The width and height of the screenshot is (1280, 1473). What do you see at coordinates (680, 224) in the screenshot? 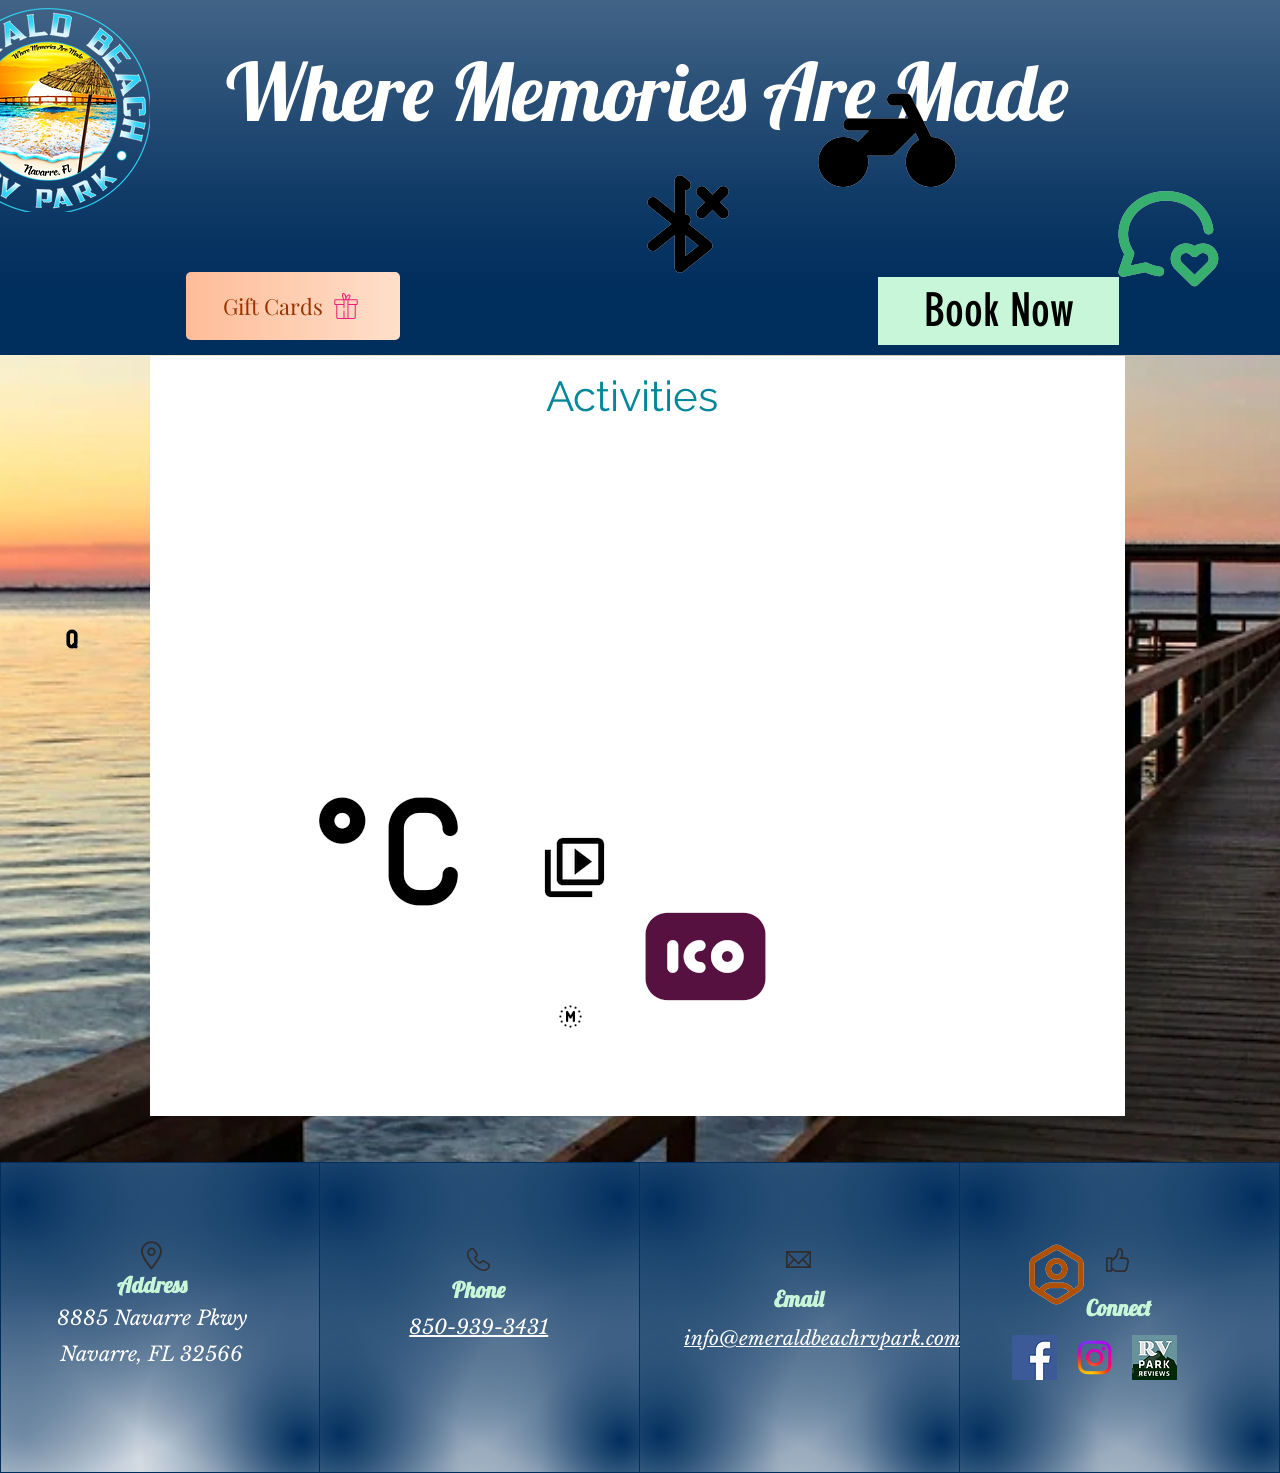
I see `bluetooth is disabled or turned off` at bounding box center [680, 224].